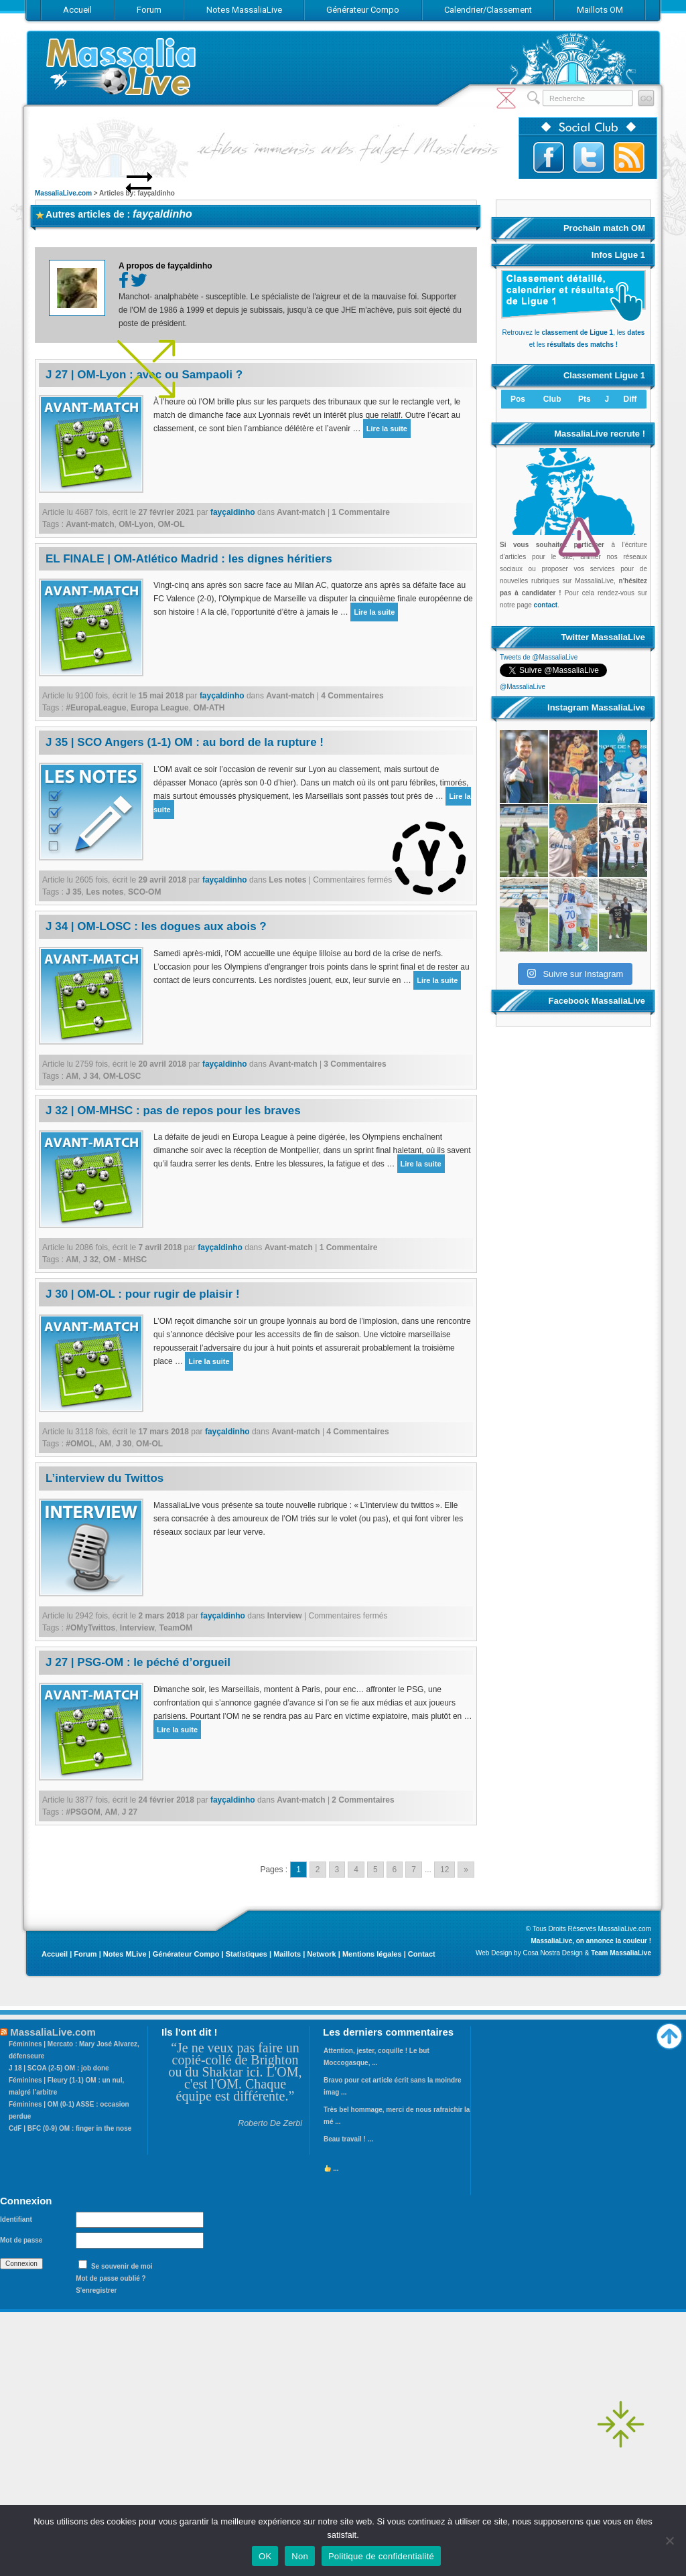  Describe the element at coordinates (506, 98) in the screenshot. I see `indicates loading or processing in progress` at that location.